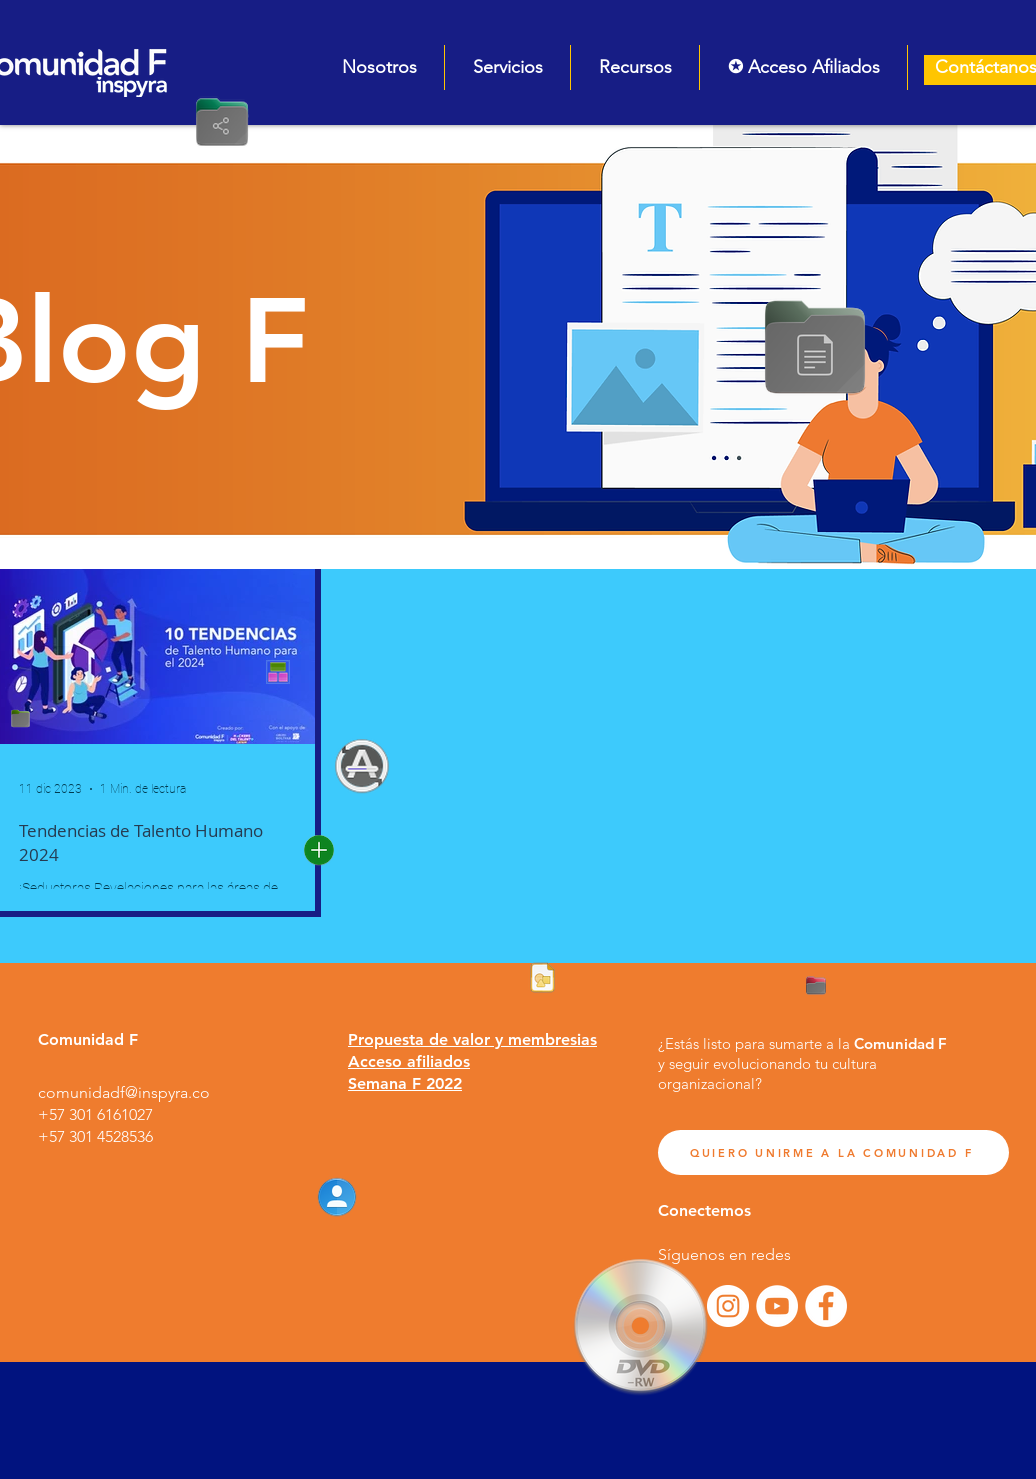 This screenshot has width=1036, height=1479. I want to click on open your documents folder, so click(815, 347).